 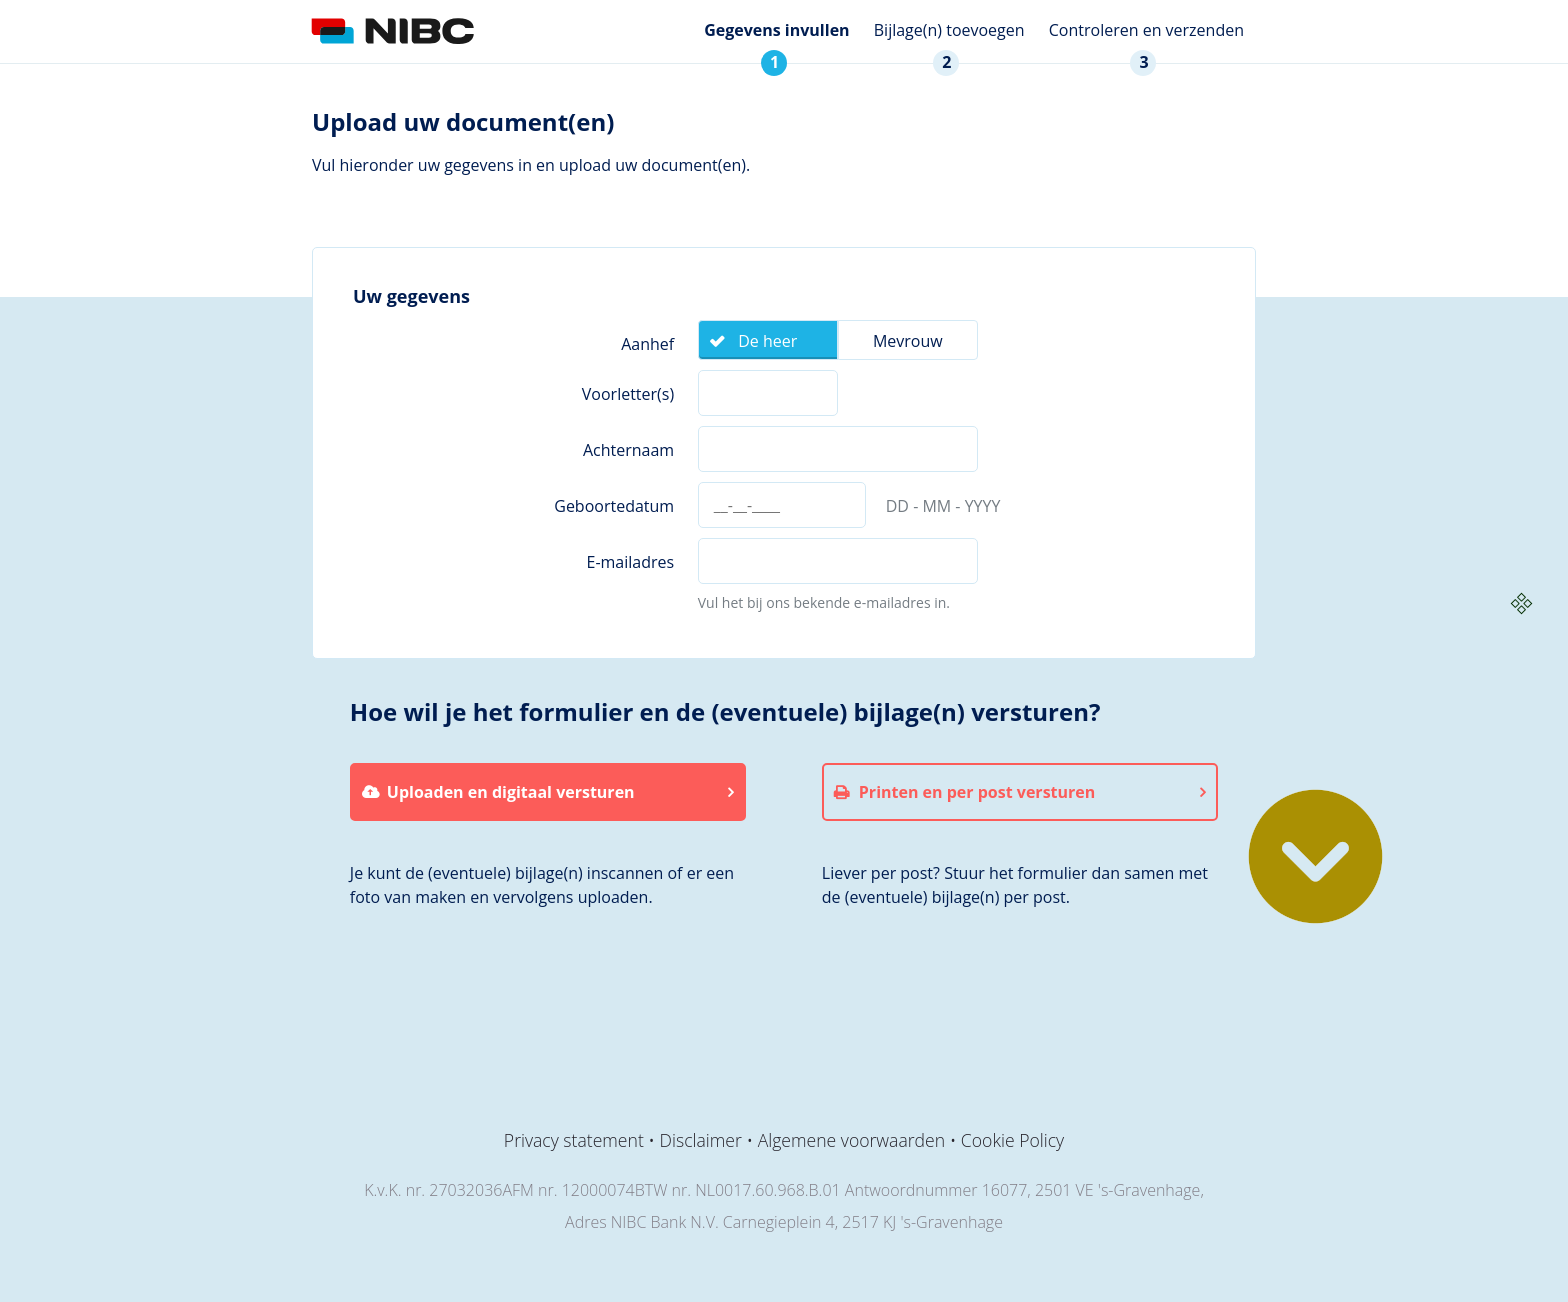 What do you see at coordinates (1521, 603) in the screenshot?
I see `access quick actions or app grid` at bounding box center [1521, 603].